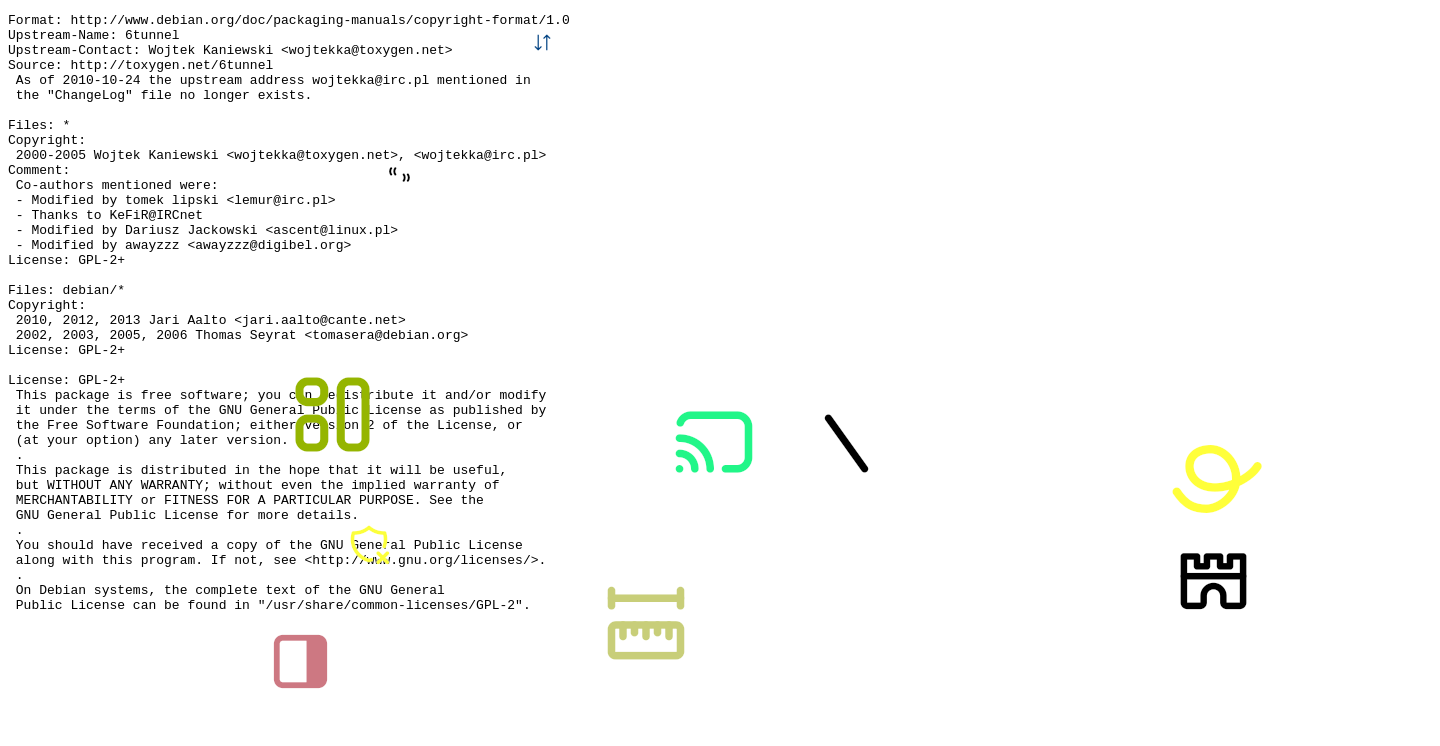  I want to click on access castle or fortress-themed content, so click(1213, 579).